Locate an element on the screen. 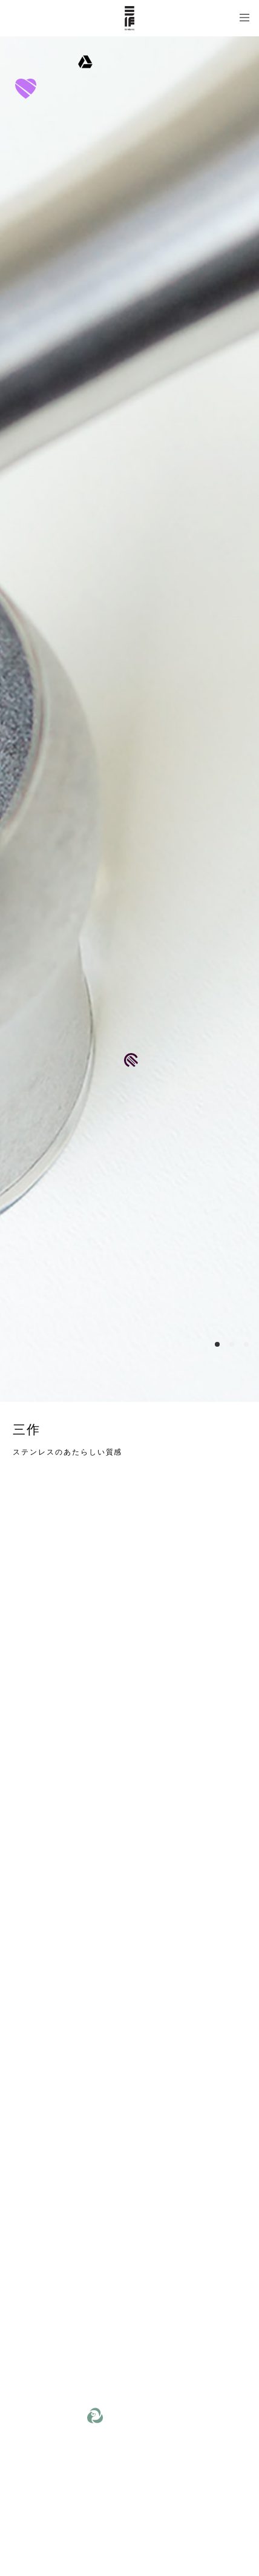 The width and height of the screenshot is (259, 2576). FerretDB brand logo is located at coordinates (95, 2416).